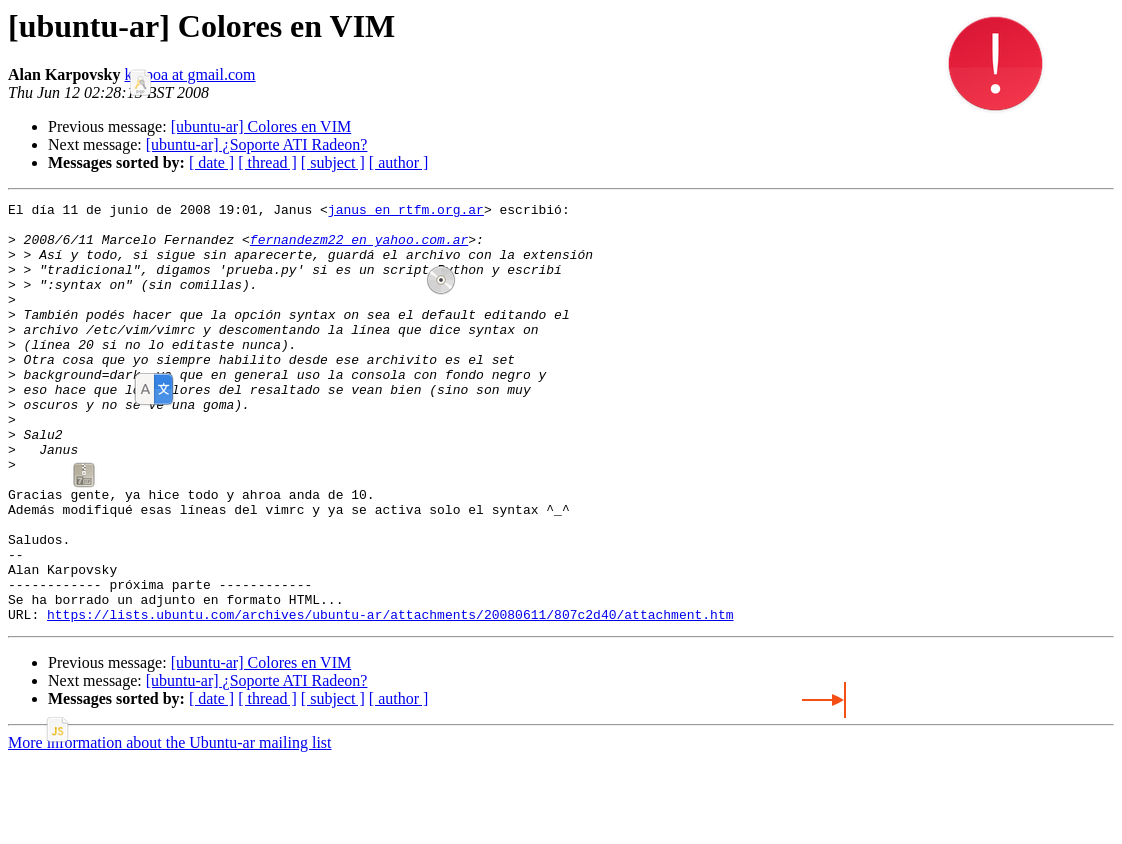 The image size is (1122, 844). I want to click on a javascript file in the file system, so click(57, 729).